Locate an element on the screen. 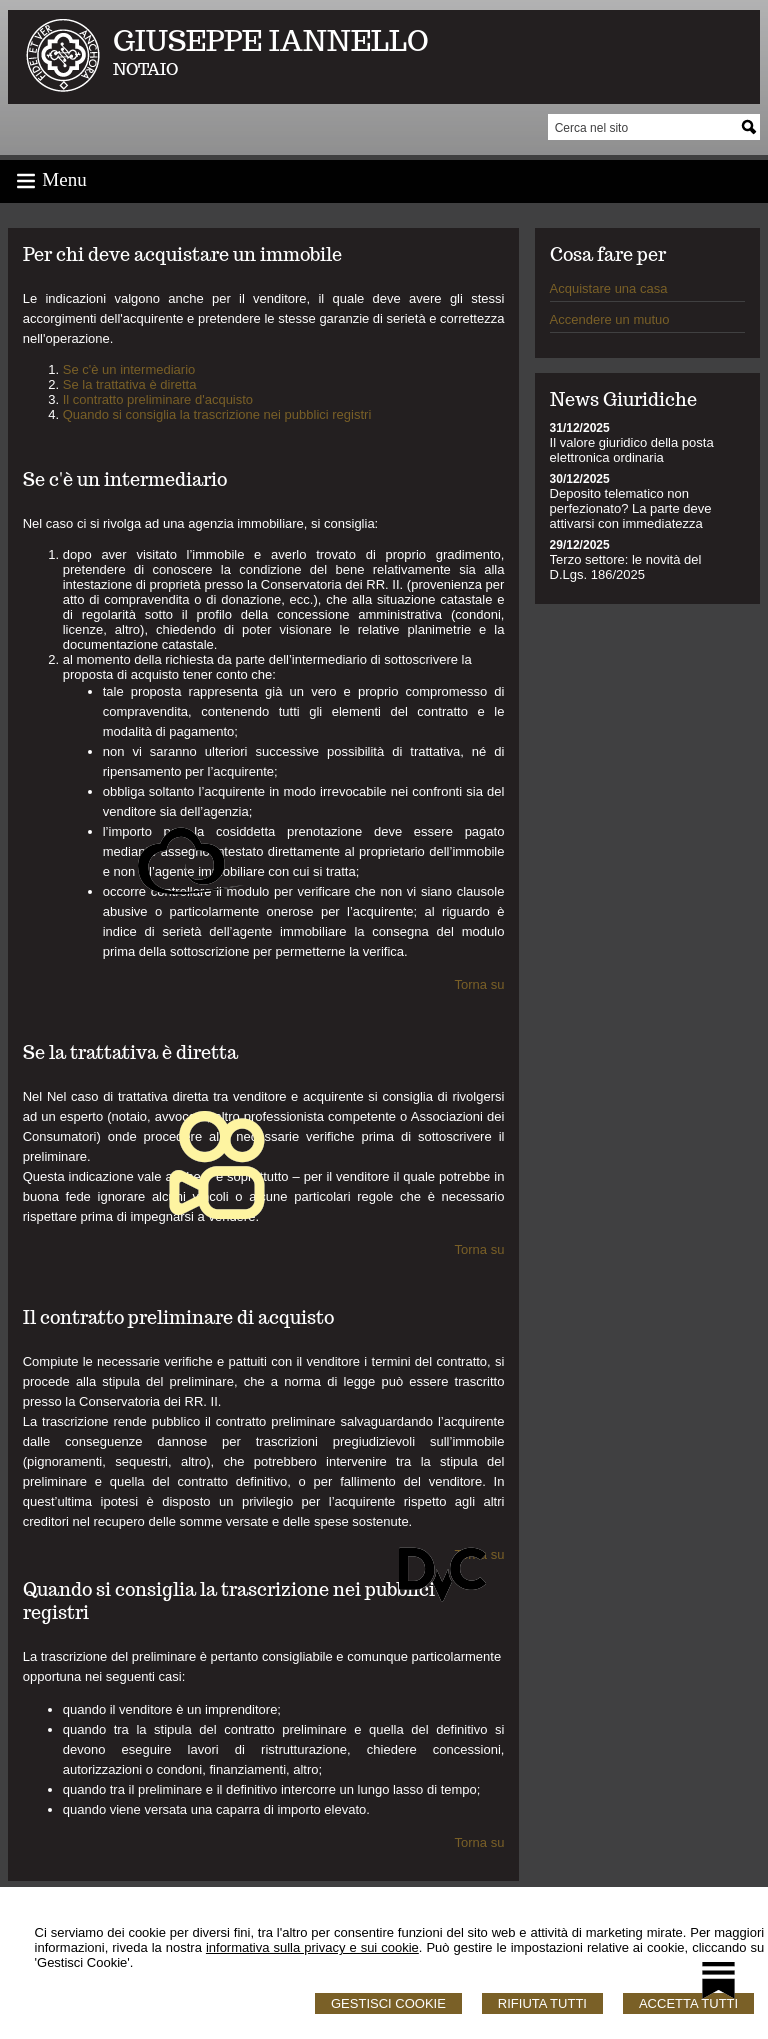 This screenshot has width=768, height=2039. open the Substack app is located at coordinates (718, 1980).